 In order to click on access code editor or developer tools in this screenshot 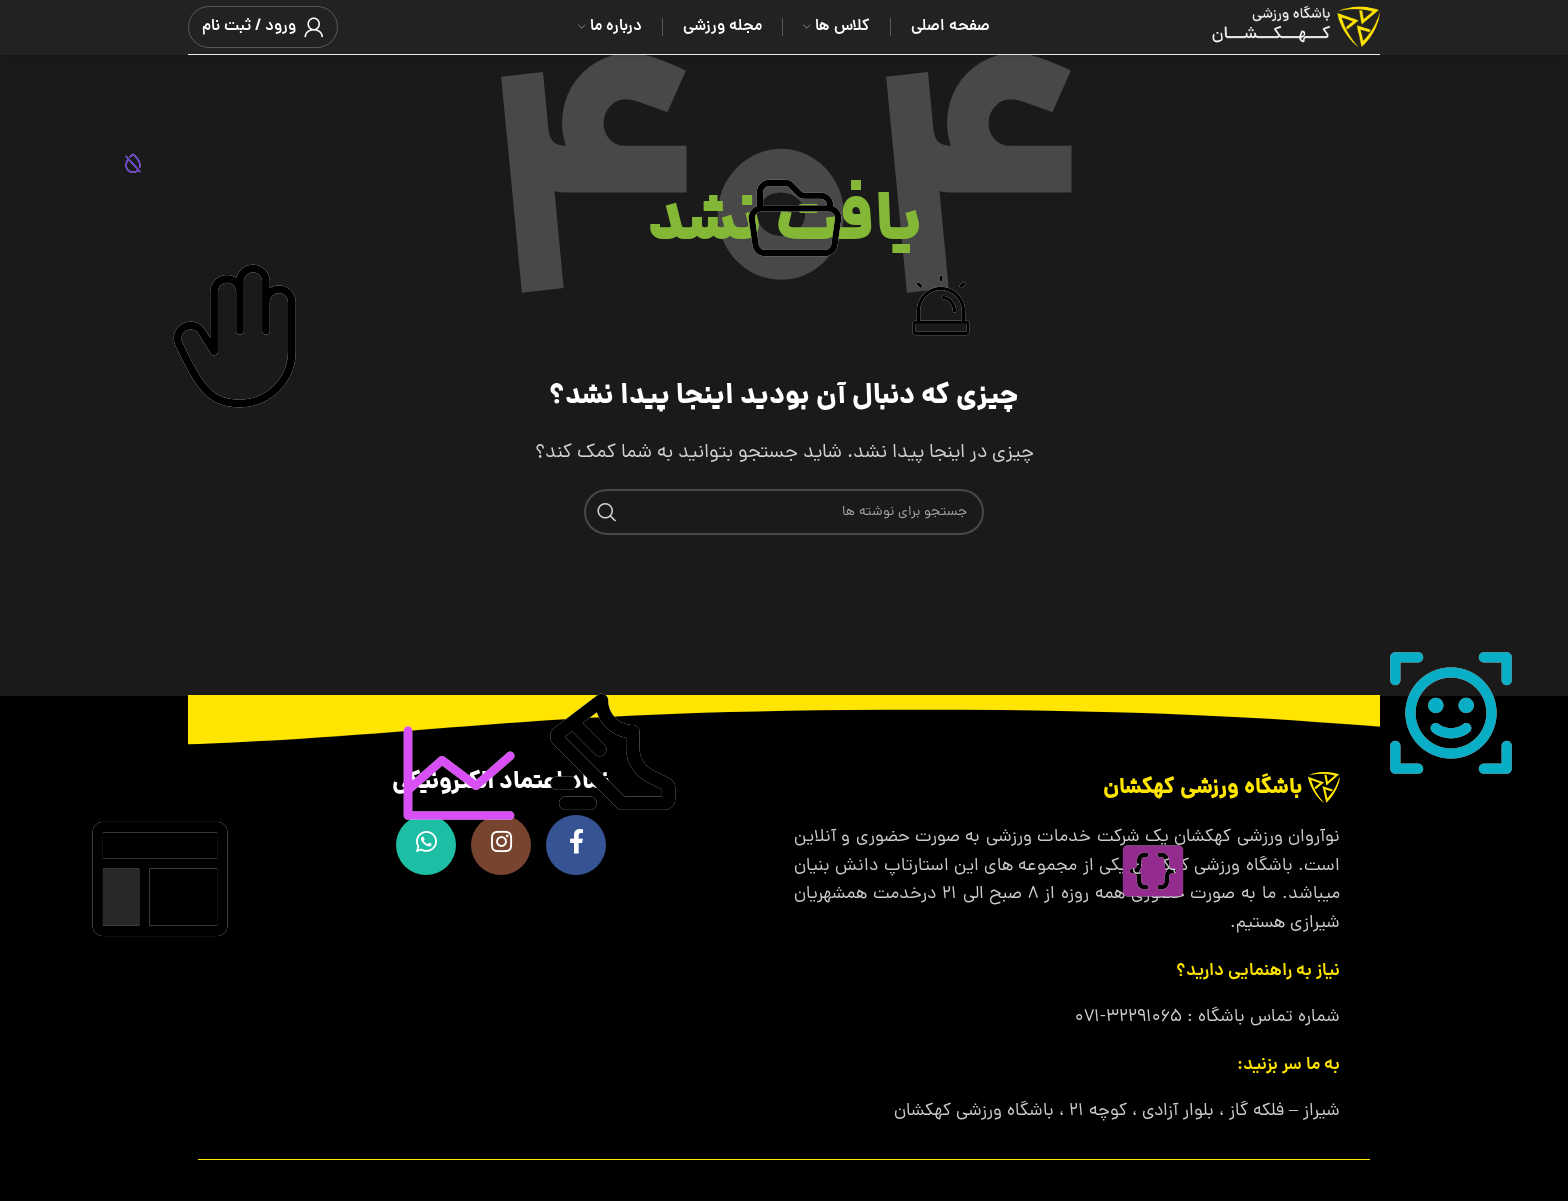, I will do `click(1153, 871)`.